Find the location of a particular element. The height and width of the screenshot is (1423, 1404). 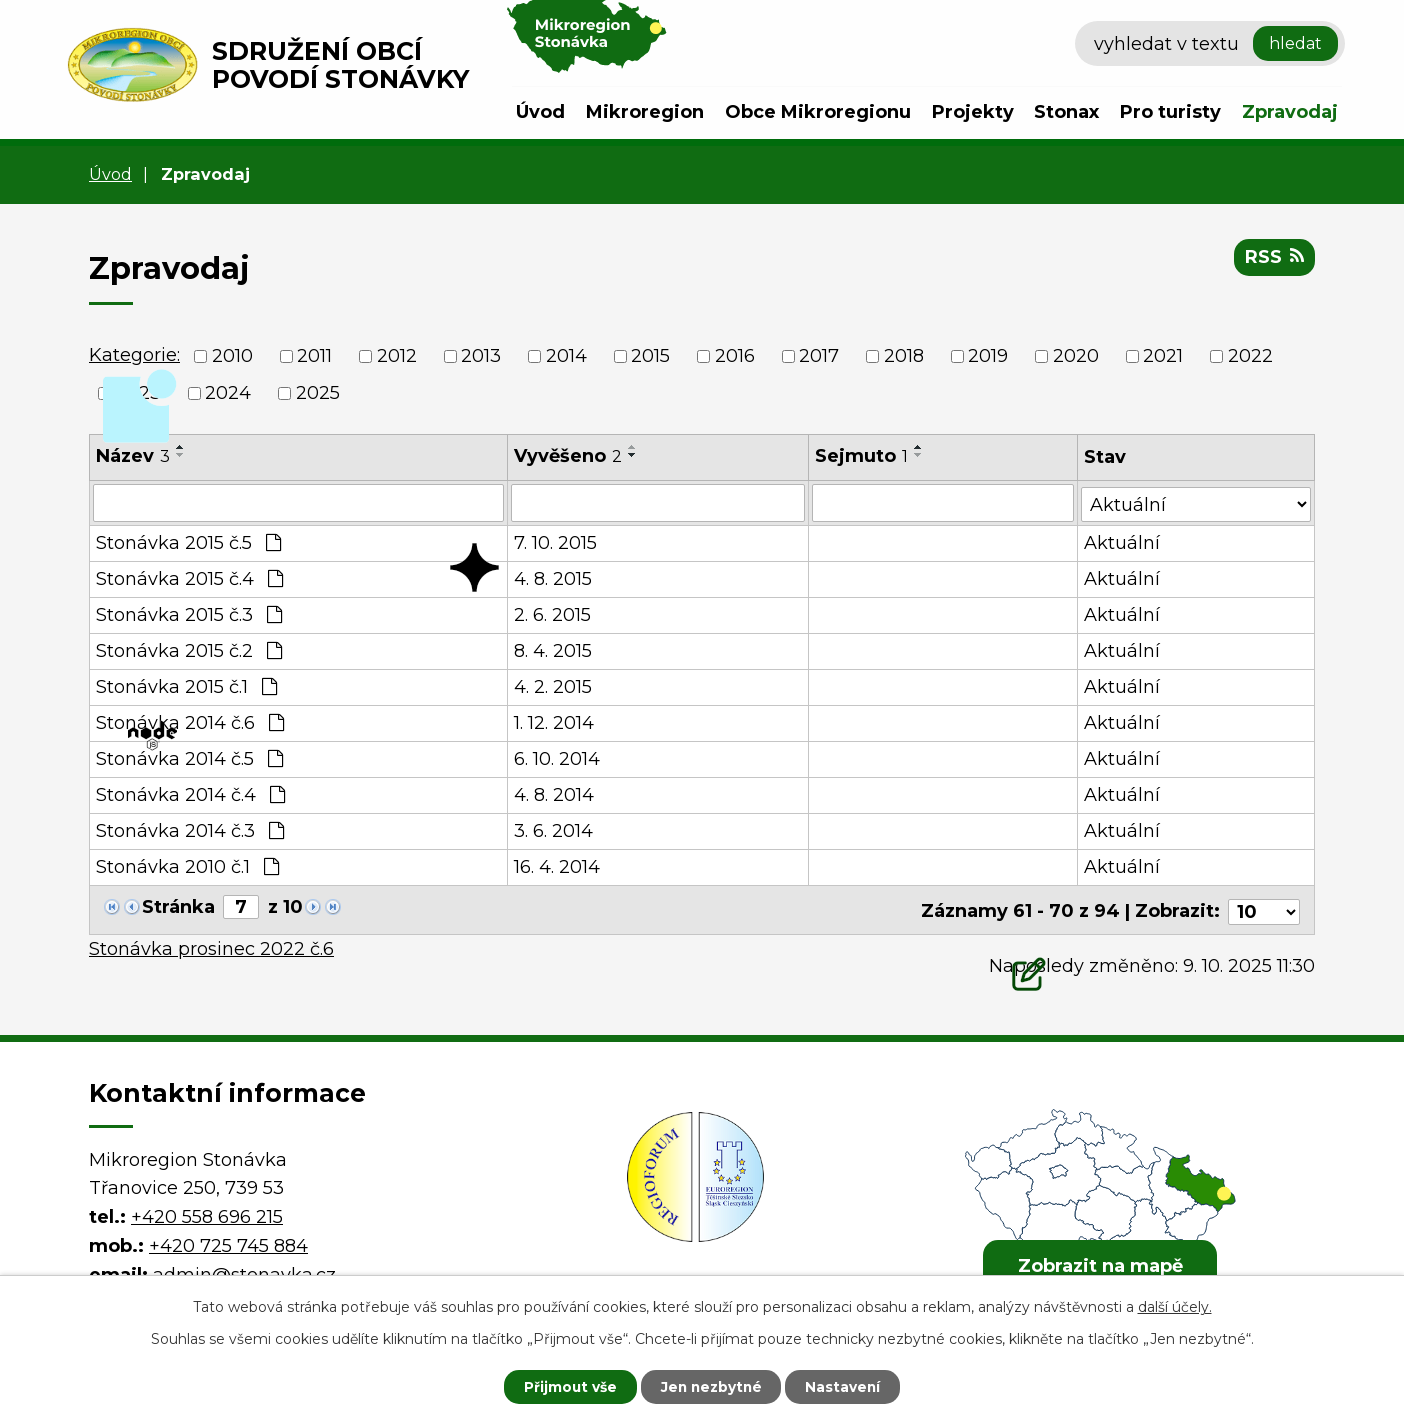

indicates clear, sunny weather conditions is located at coordinates (474, 567).